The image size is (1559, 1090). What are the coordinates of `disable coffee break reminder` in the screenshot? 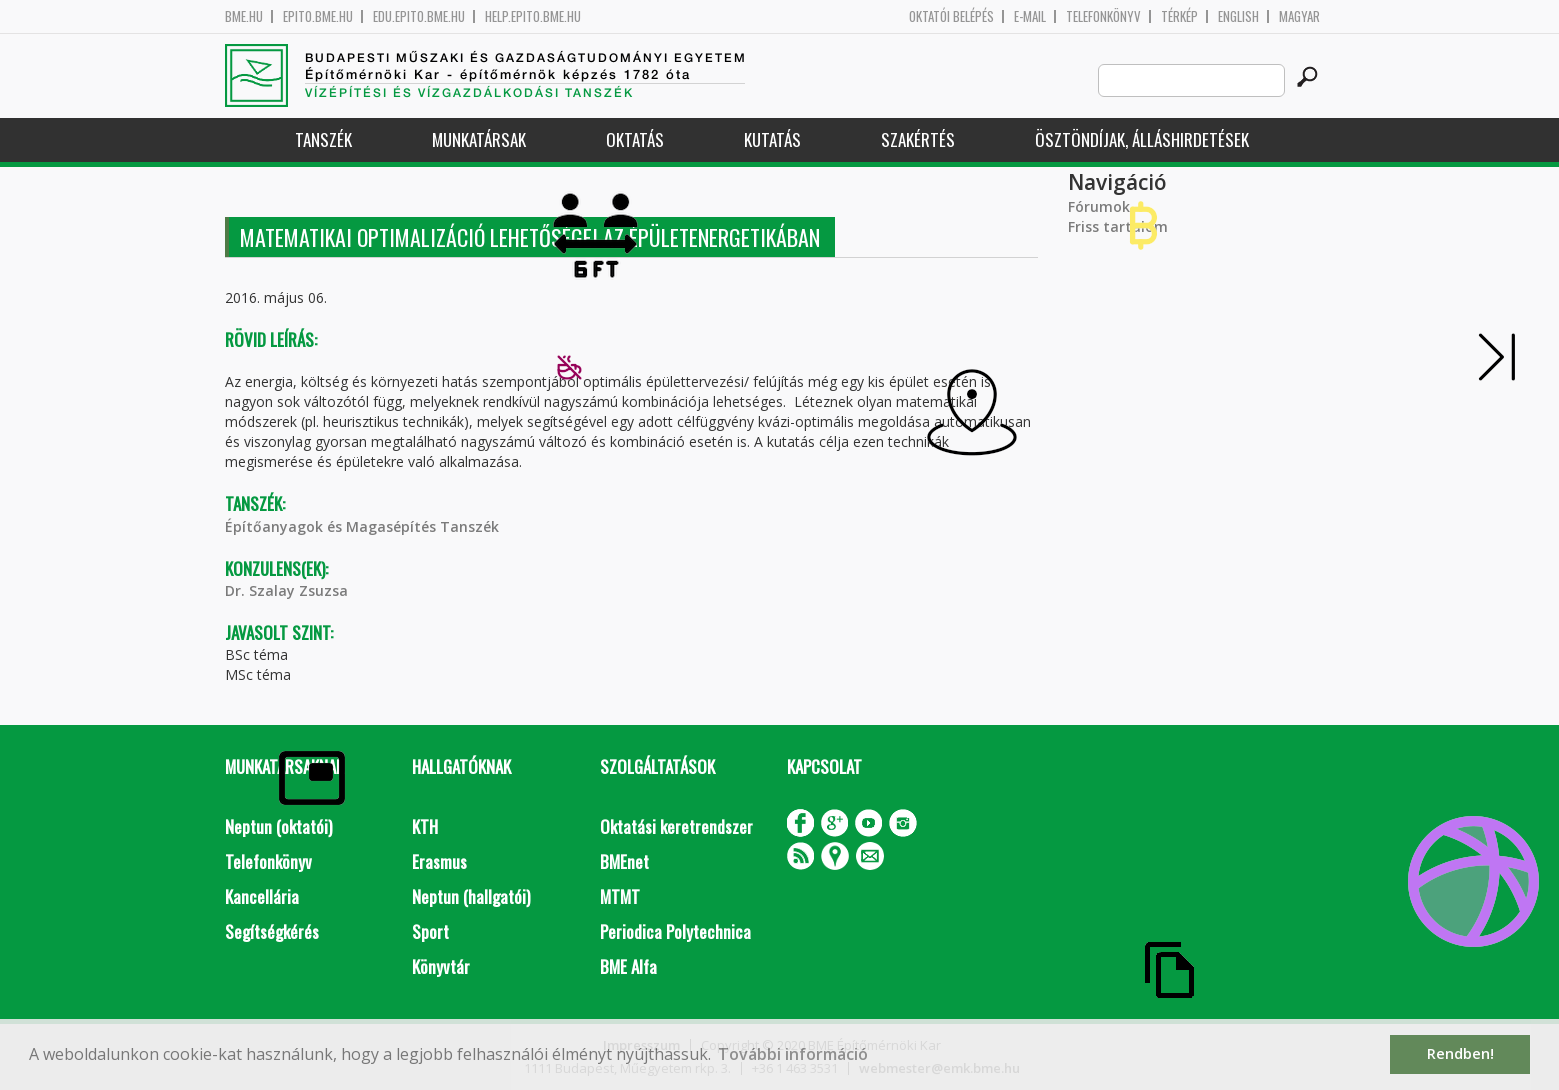 It's located at (569, 367).